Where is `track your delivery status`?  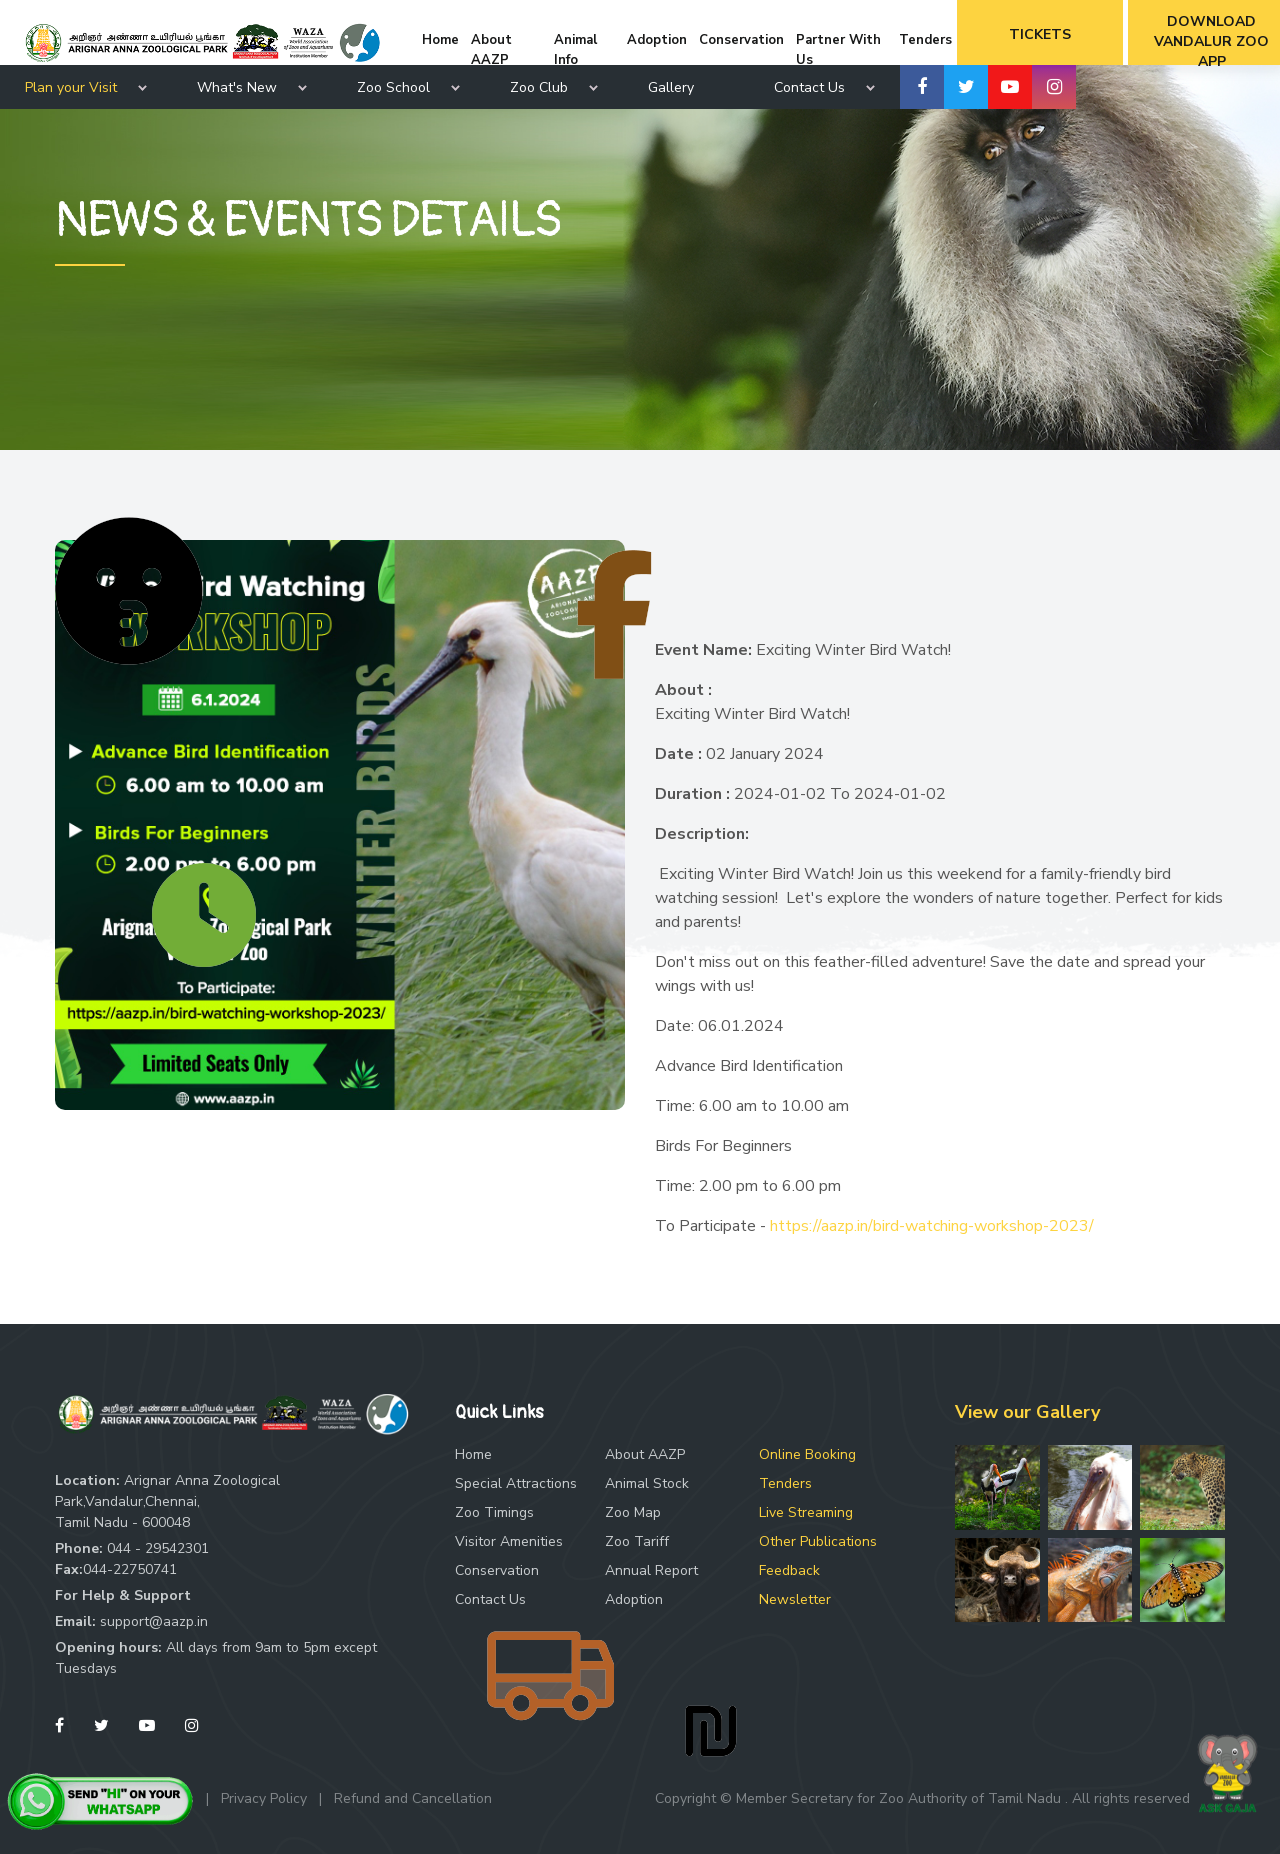 track your delivery status is located at coordinates (546, 1669).